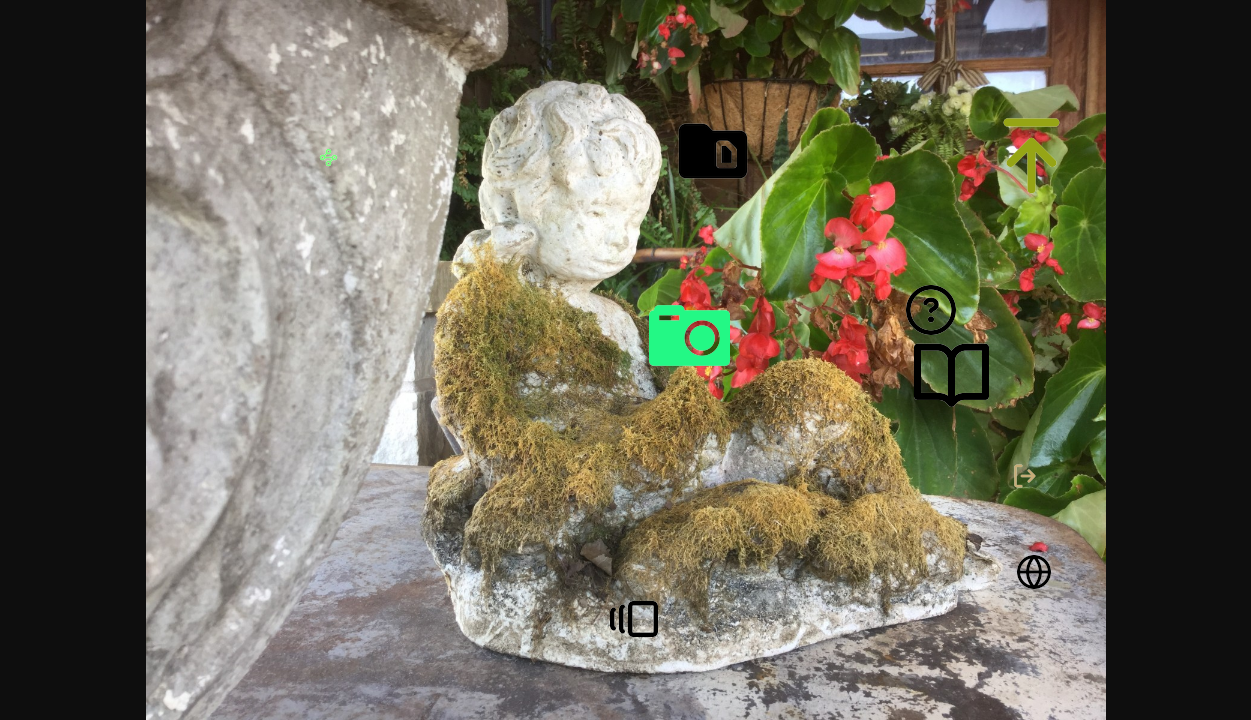  What do you see at coordinates (931, 310) in the screenshot?
I see `access help or support` at bounding box center [931, 310].